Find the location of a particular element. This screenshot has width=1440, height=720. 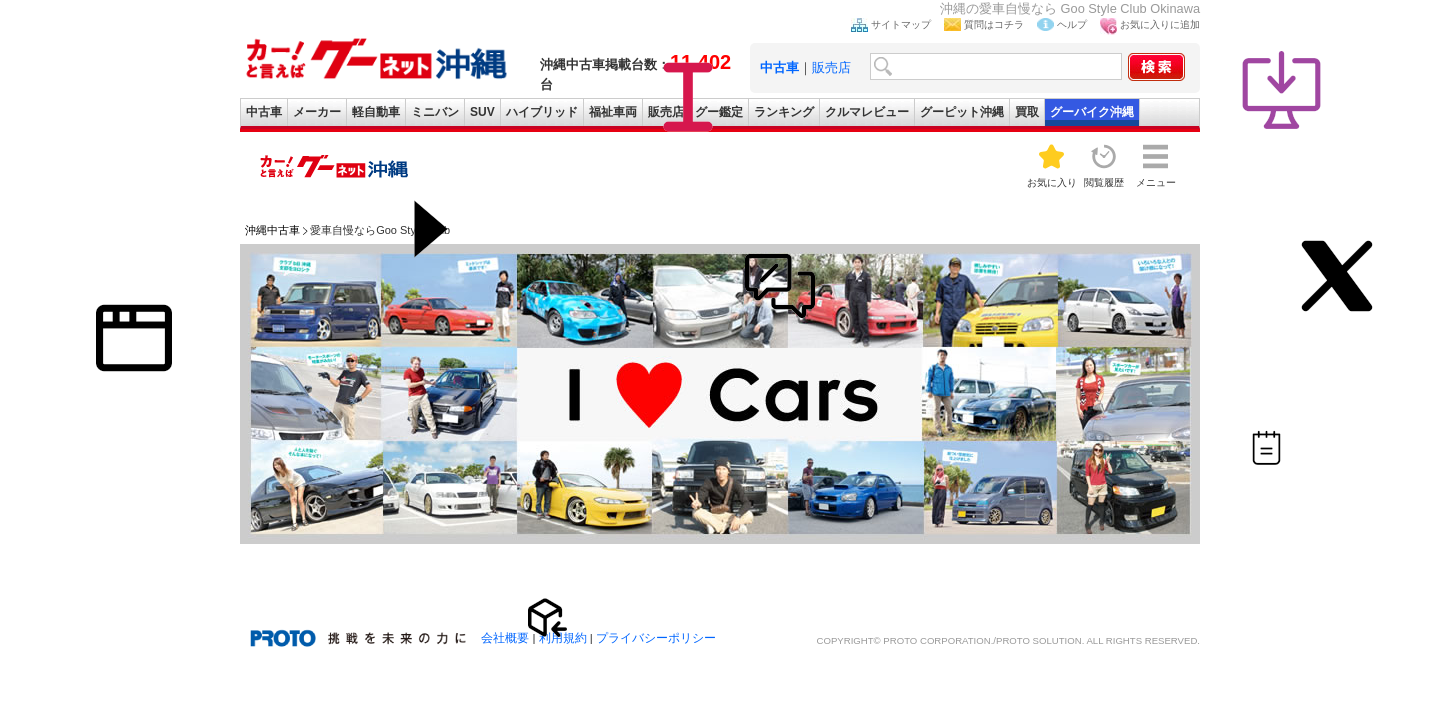

share to X (formerly Twitter) is located at coordinates (1337, 276).